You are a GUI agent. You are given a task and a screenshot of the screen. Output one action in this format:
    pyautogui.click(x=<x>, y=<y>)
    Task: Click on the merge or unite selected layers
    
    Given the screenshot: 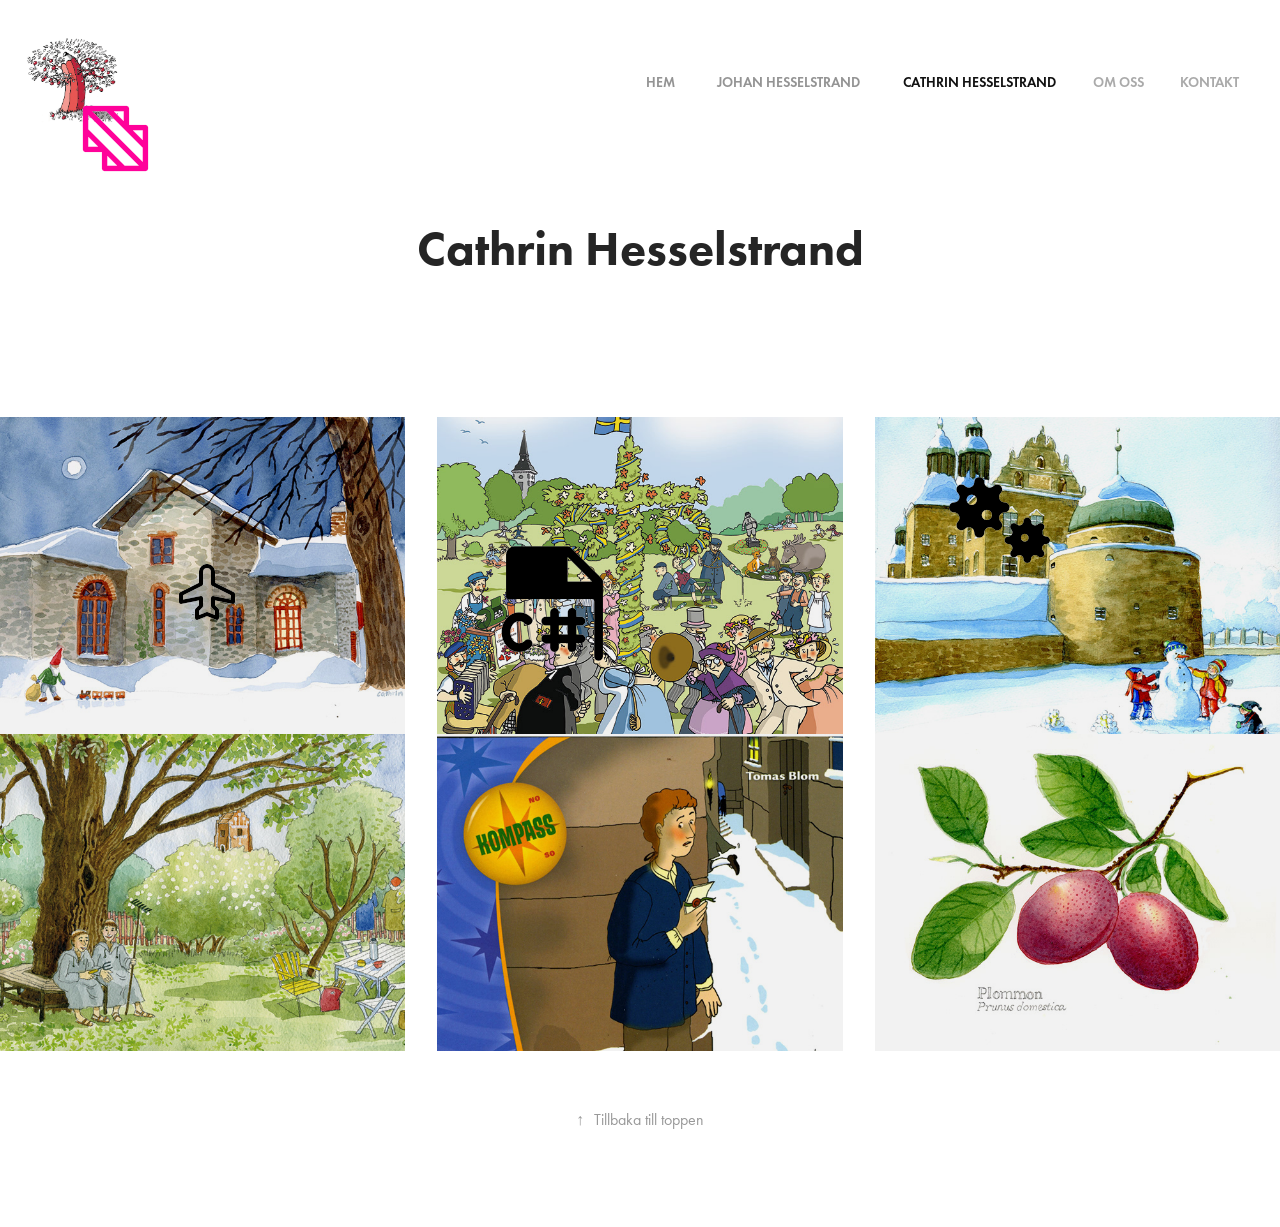 What is the action you would take?
    pyautogui.click(x=115, y=138)
    